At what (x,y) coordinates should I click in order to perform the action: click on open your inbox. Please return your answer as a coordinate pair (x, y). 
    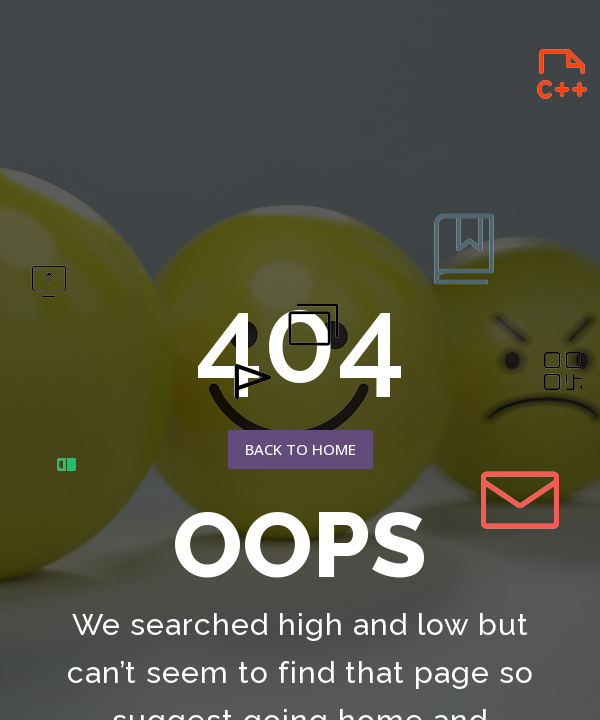
    Looking at the image, I should click on (520, 501).